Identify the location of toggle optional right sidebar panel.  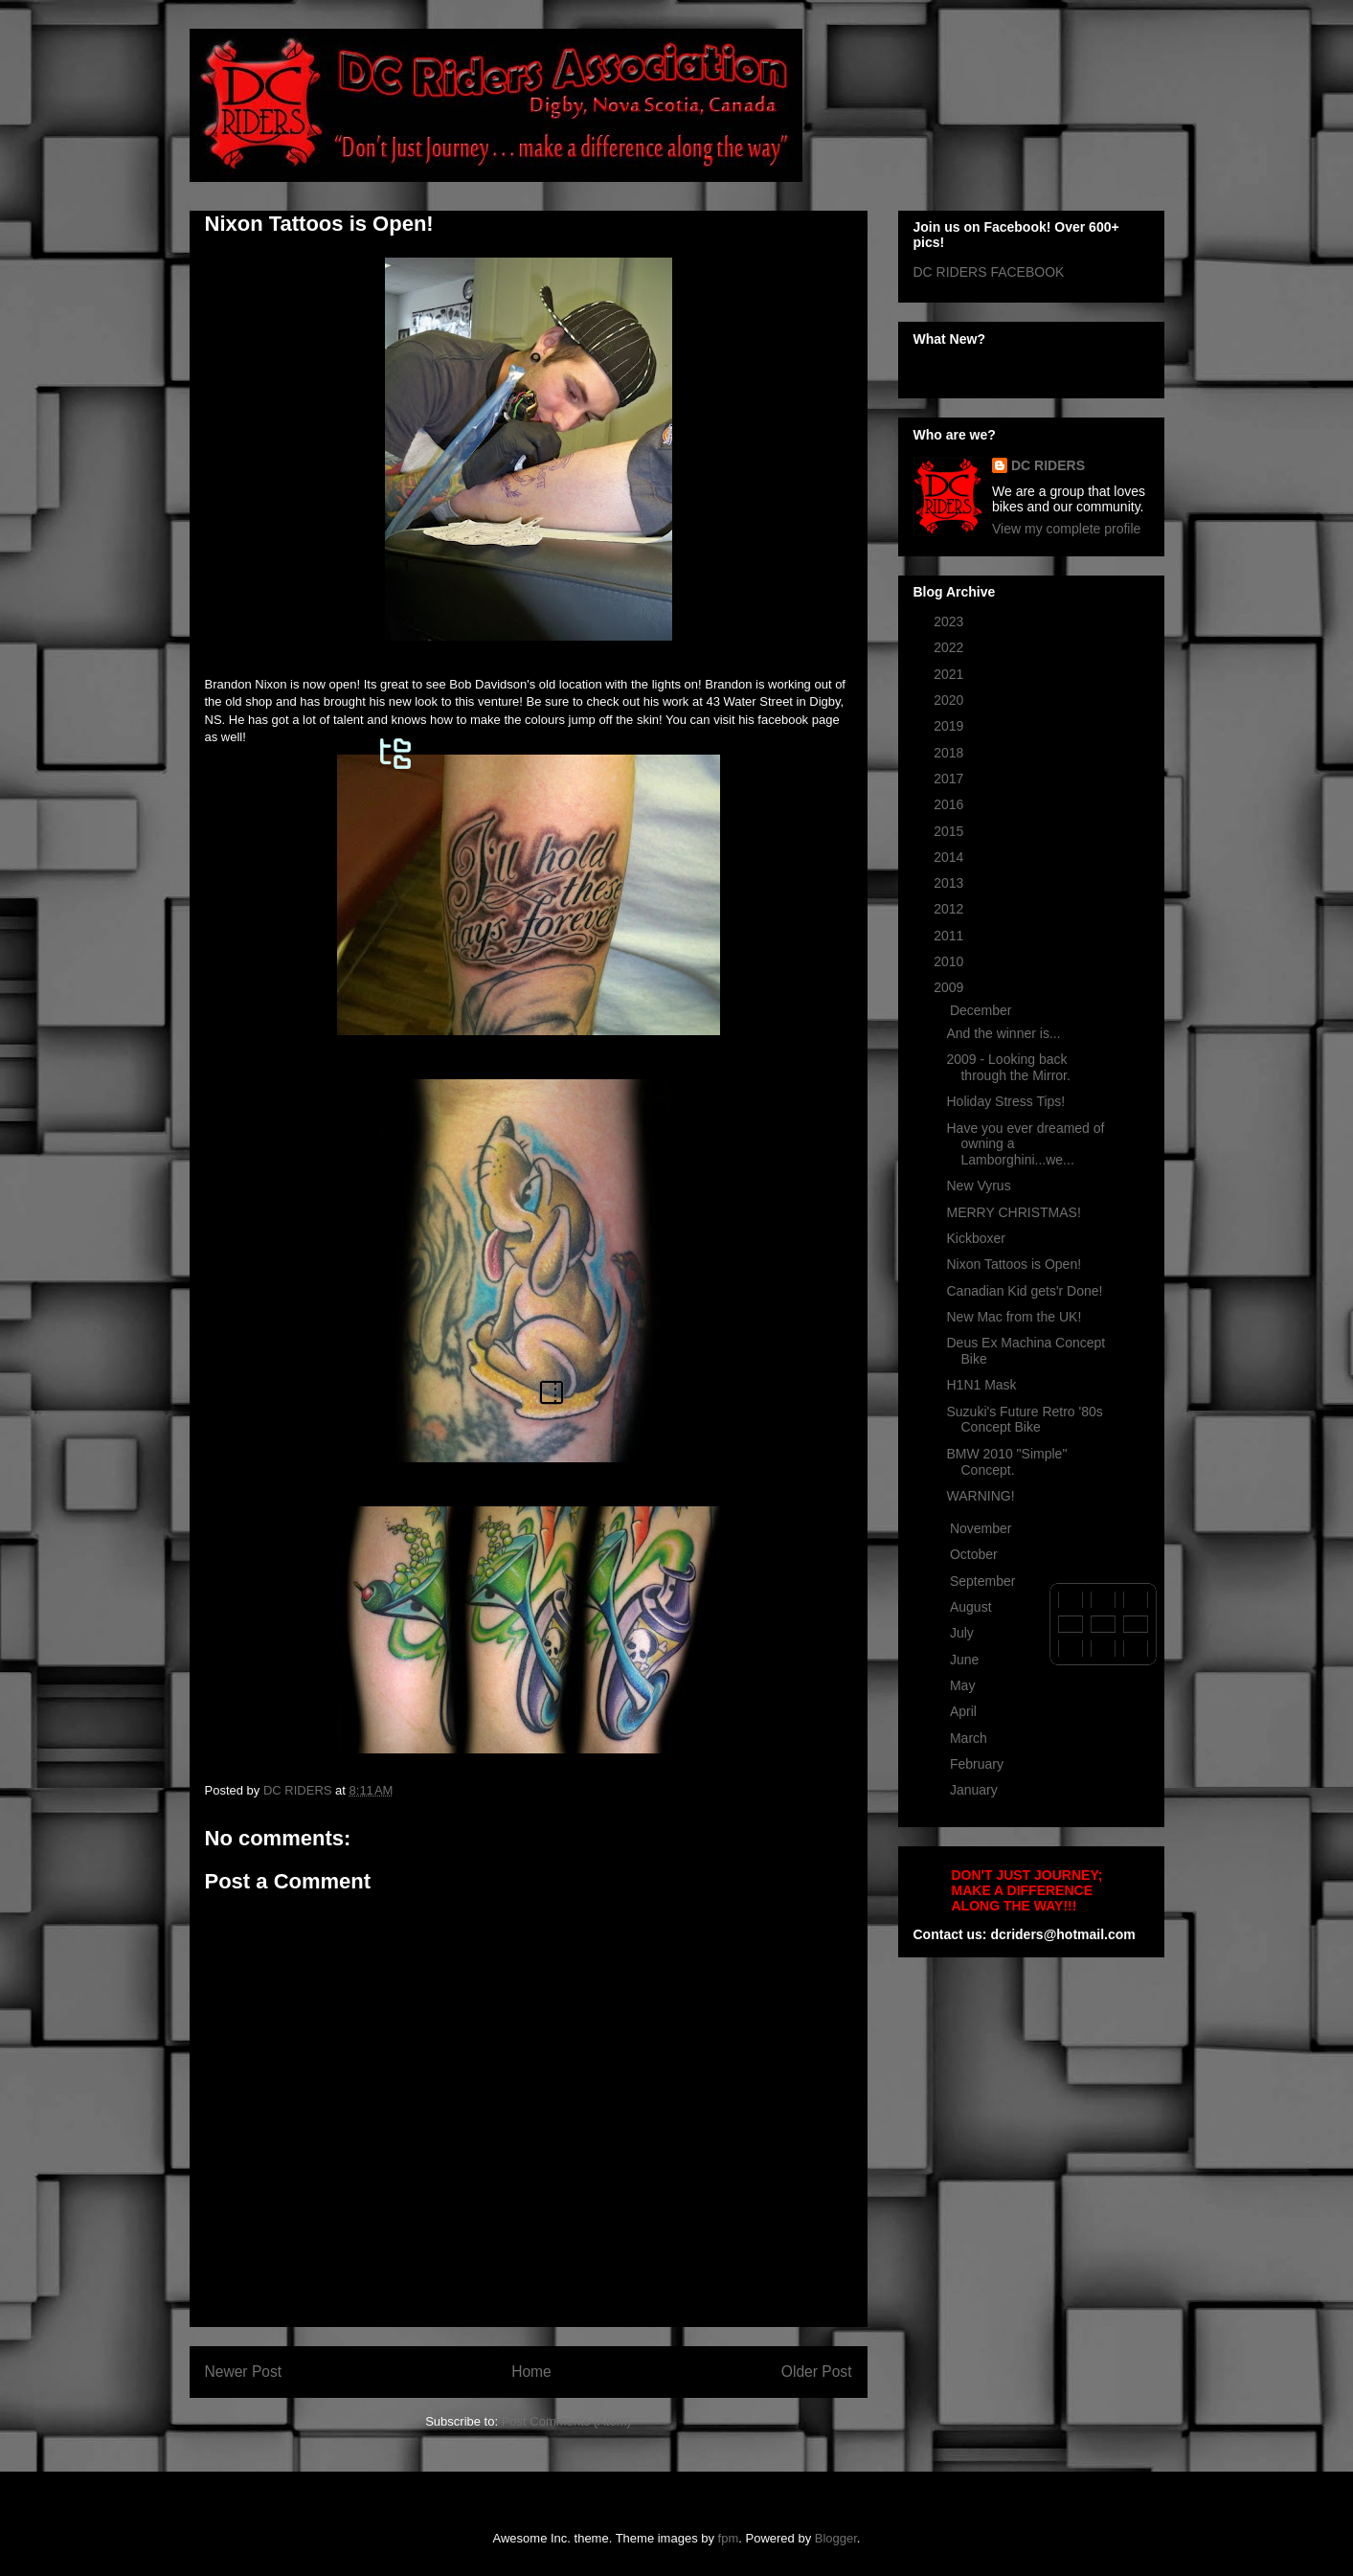
(552, 1392).